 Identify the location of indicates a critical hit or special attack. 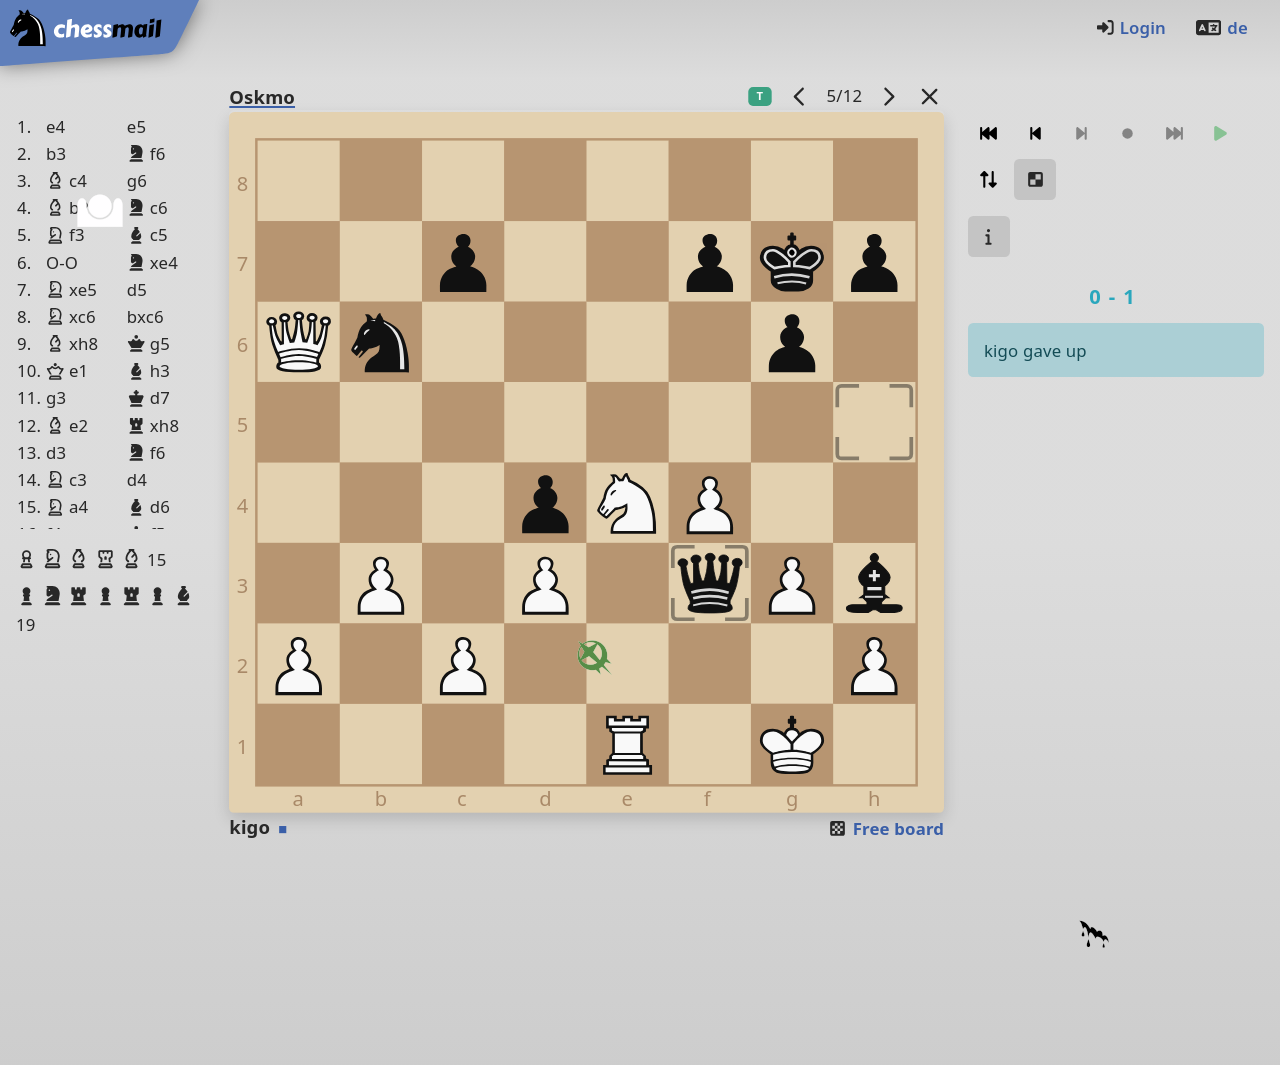
(594, 657).